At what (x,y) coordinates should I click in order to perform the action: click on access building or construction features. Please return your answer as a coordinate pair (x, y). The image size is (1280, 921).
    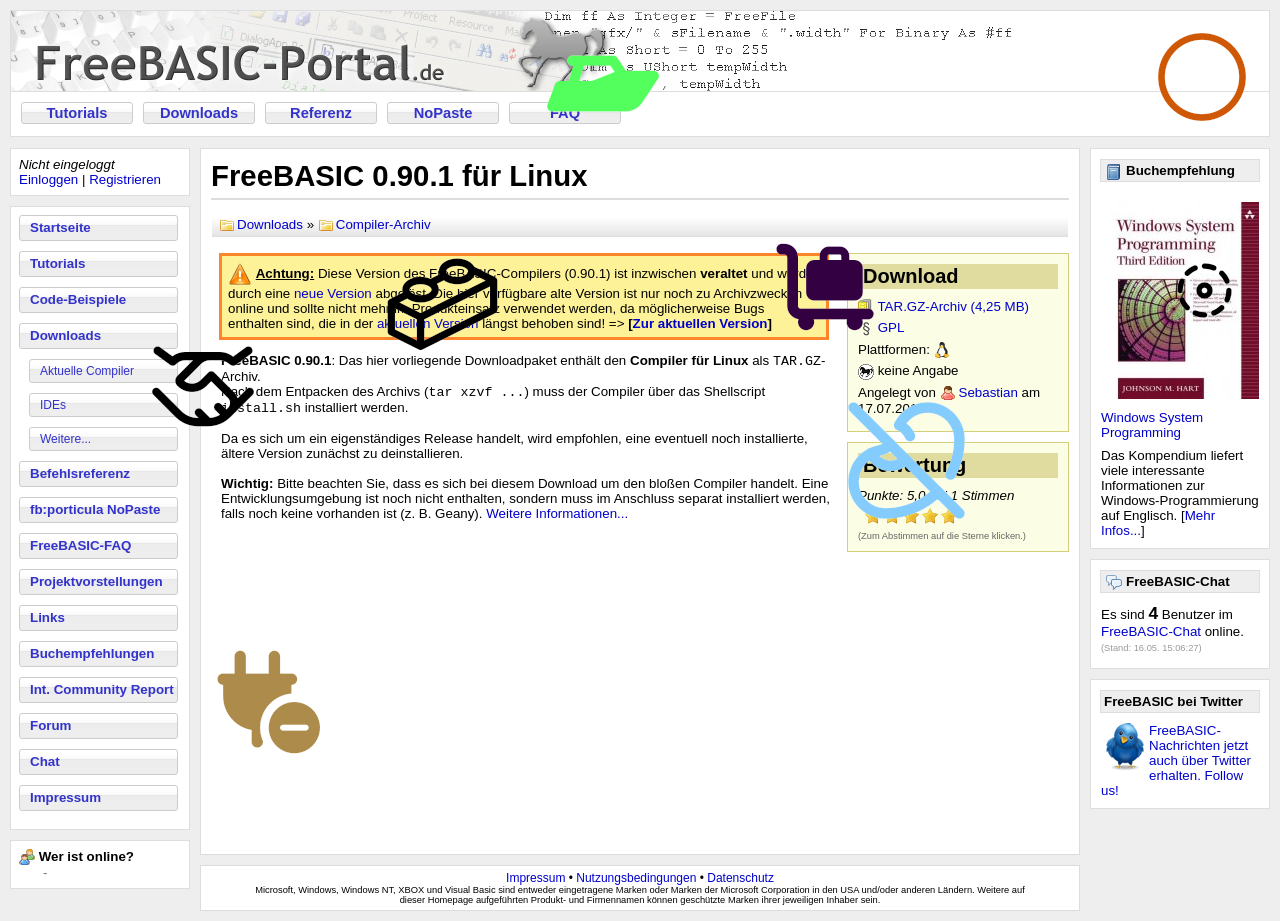
    Looking at the image, I should click on (442, 302).